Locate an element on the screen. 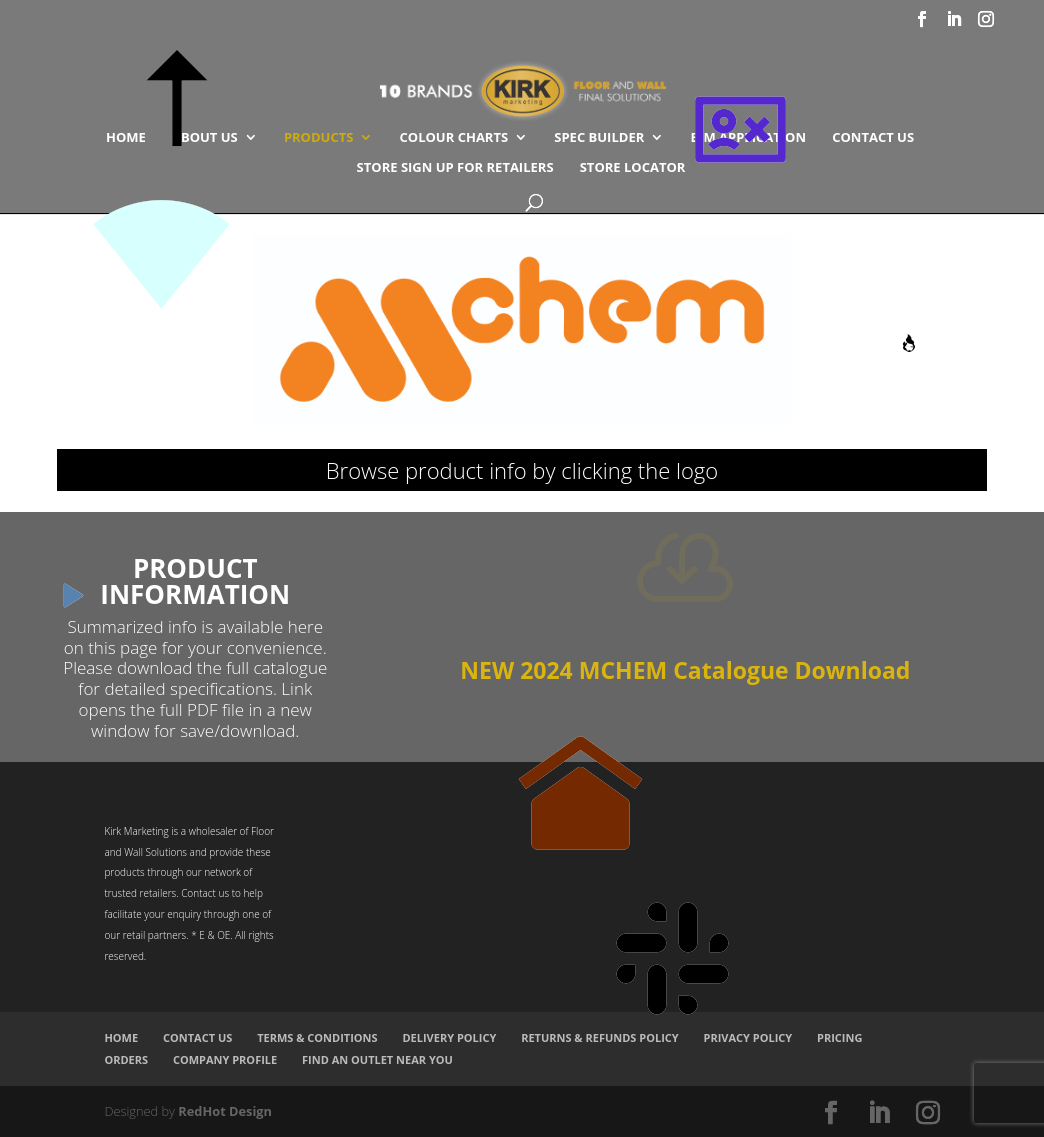 Image resolution: width=1044 pixels, height=1137 pixels. play media or video content is located at coordinates (71, 595).